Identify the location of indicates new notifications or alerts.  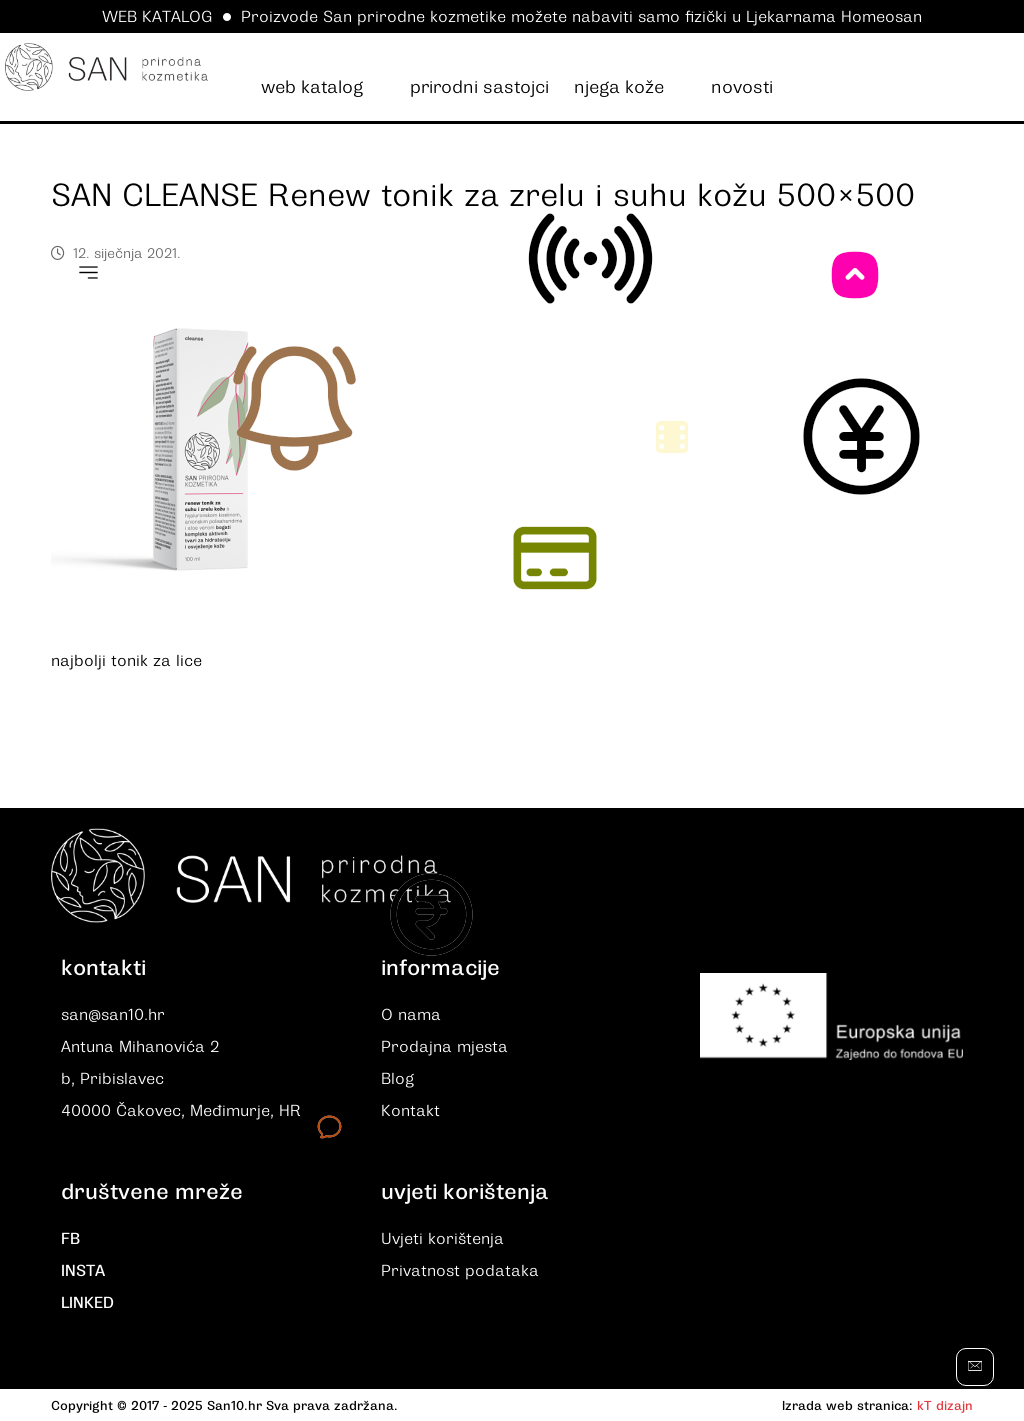
(294, 408).